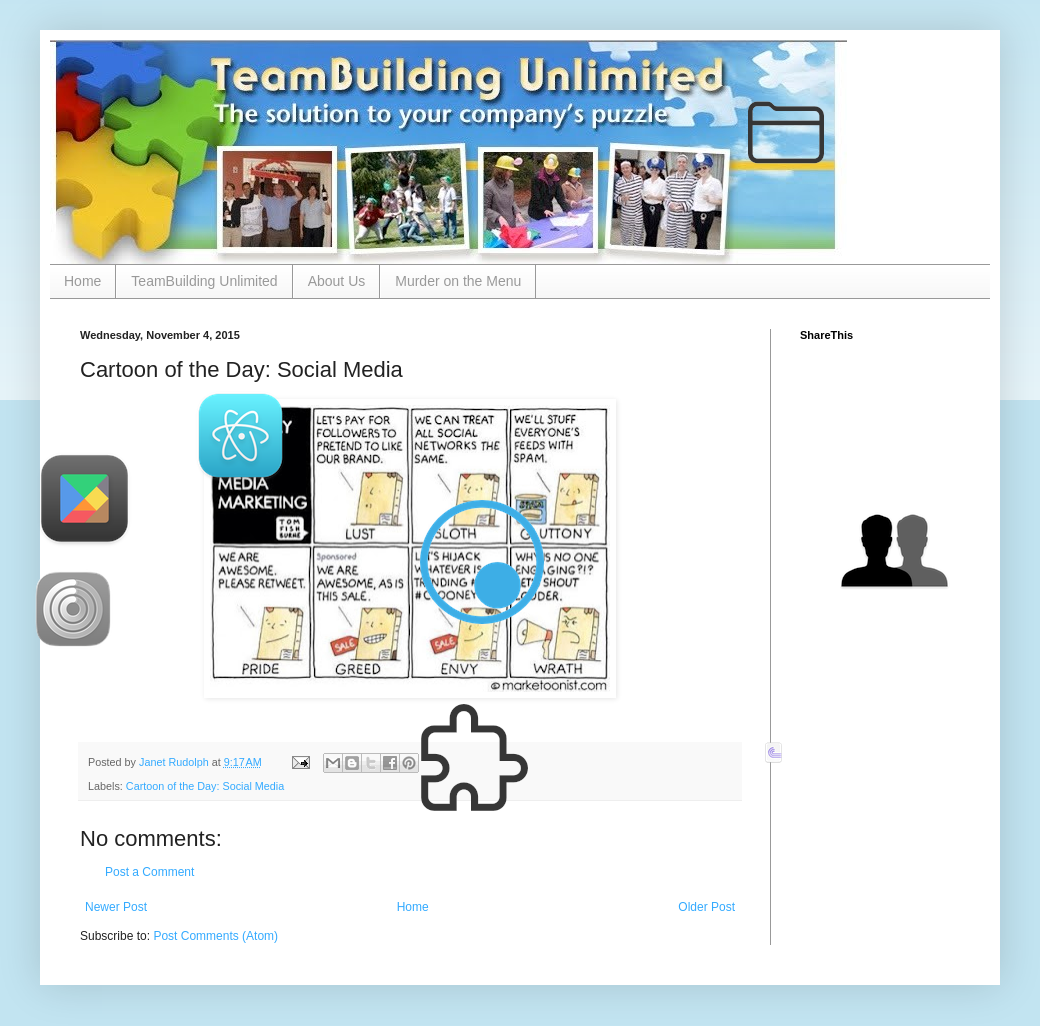  I want to click on access file and folder preferences, so click(786, 130).